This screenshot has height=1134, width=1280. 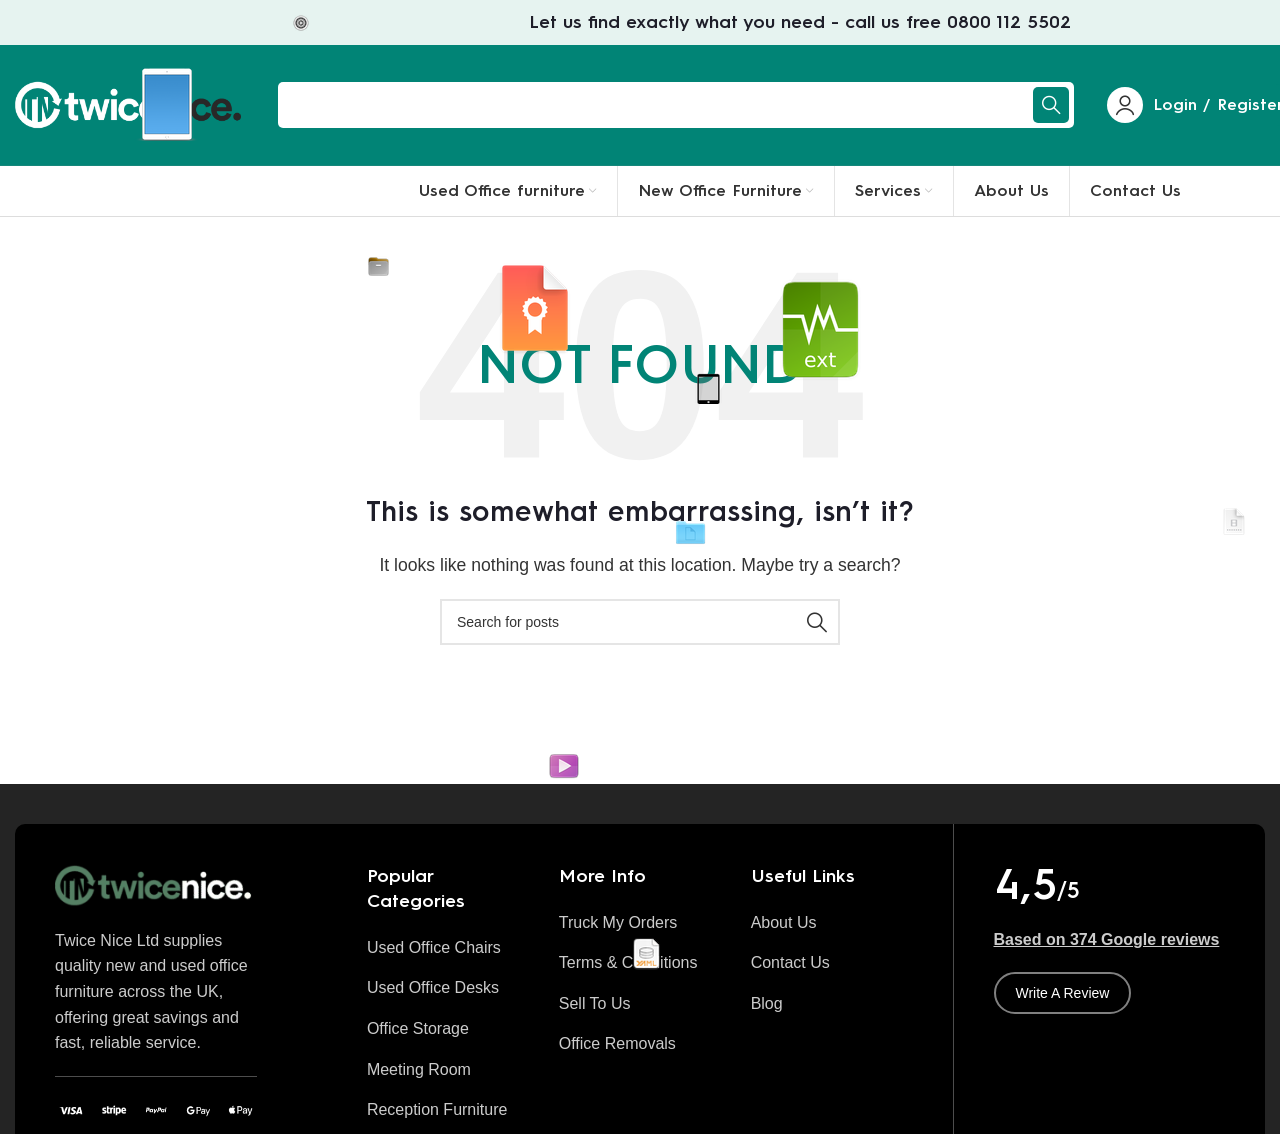 I want to click on open your documents folder, so click(x=690, y=532).